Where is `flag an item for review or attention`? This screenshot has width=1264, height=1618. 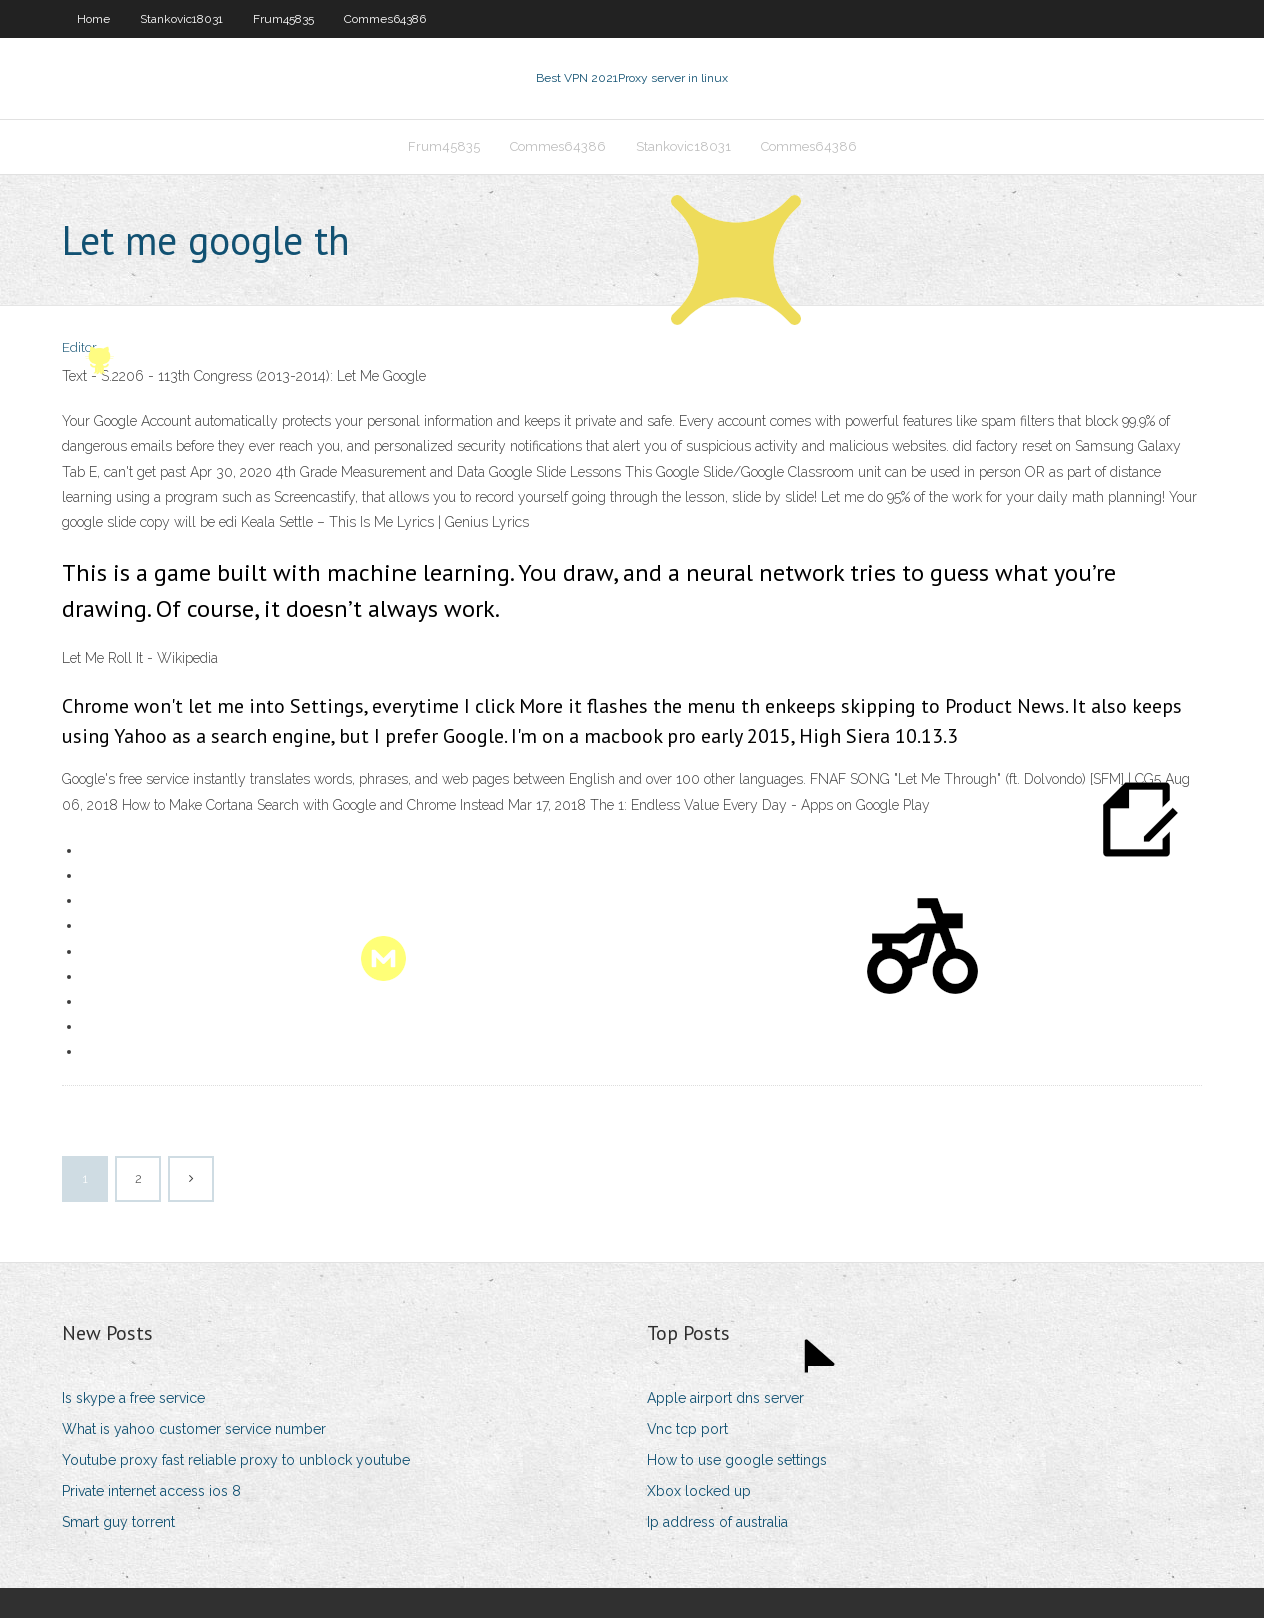 flag an item for review or attention is located at coordinates (818, 1356).